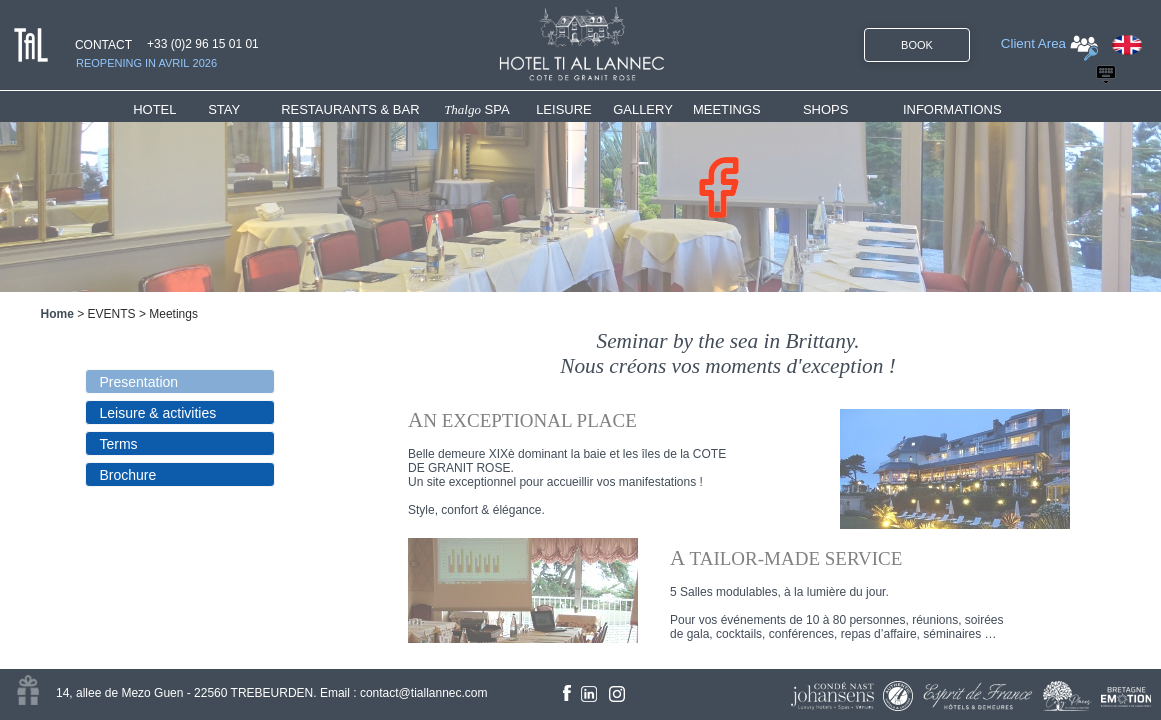 This screenshot has width=1161, height=720. Describe the element at coordinates (720, 187) in the screenshot. I see `open Facebook app` at that location.